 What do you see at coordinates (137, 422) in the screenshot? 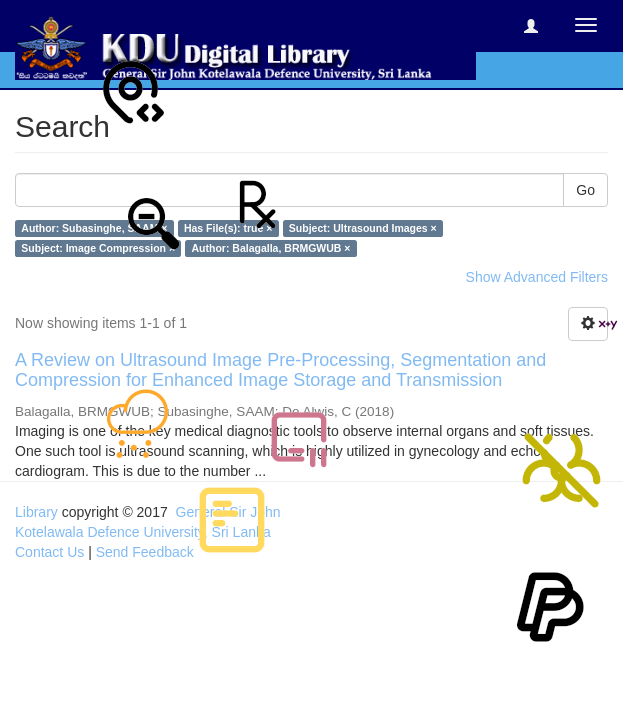
I see `indicates snowy weather conditions` at bounding box center [137, 422].